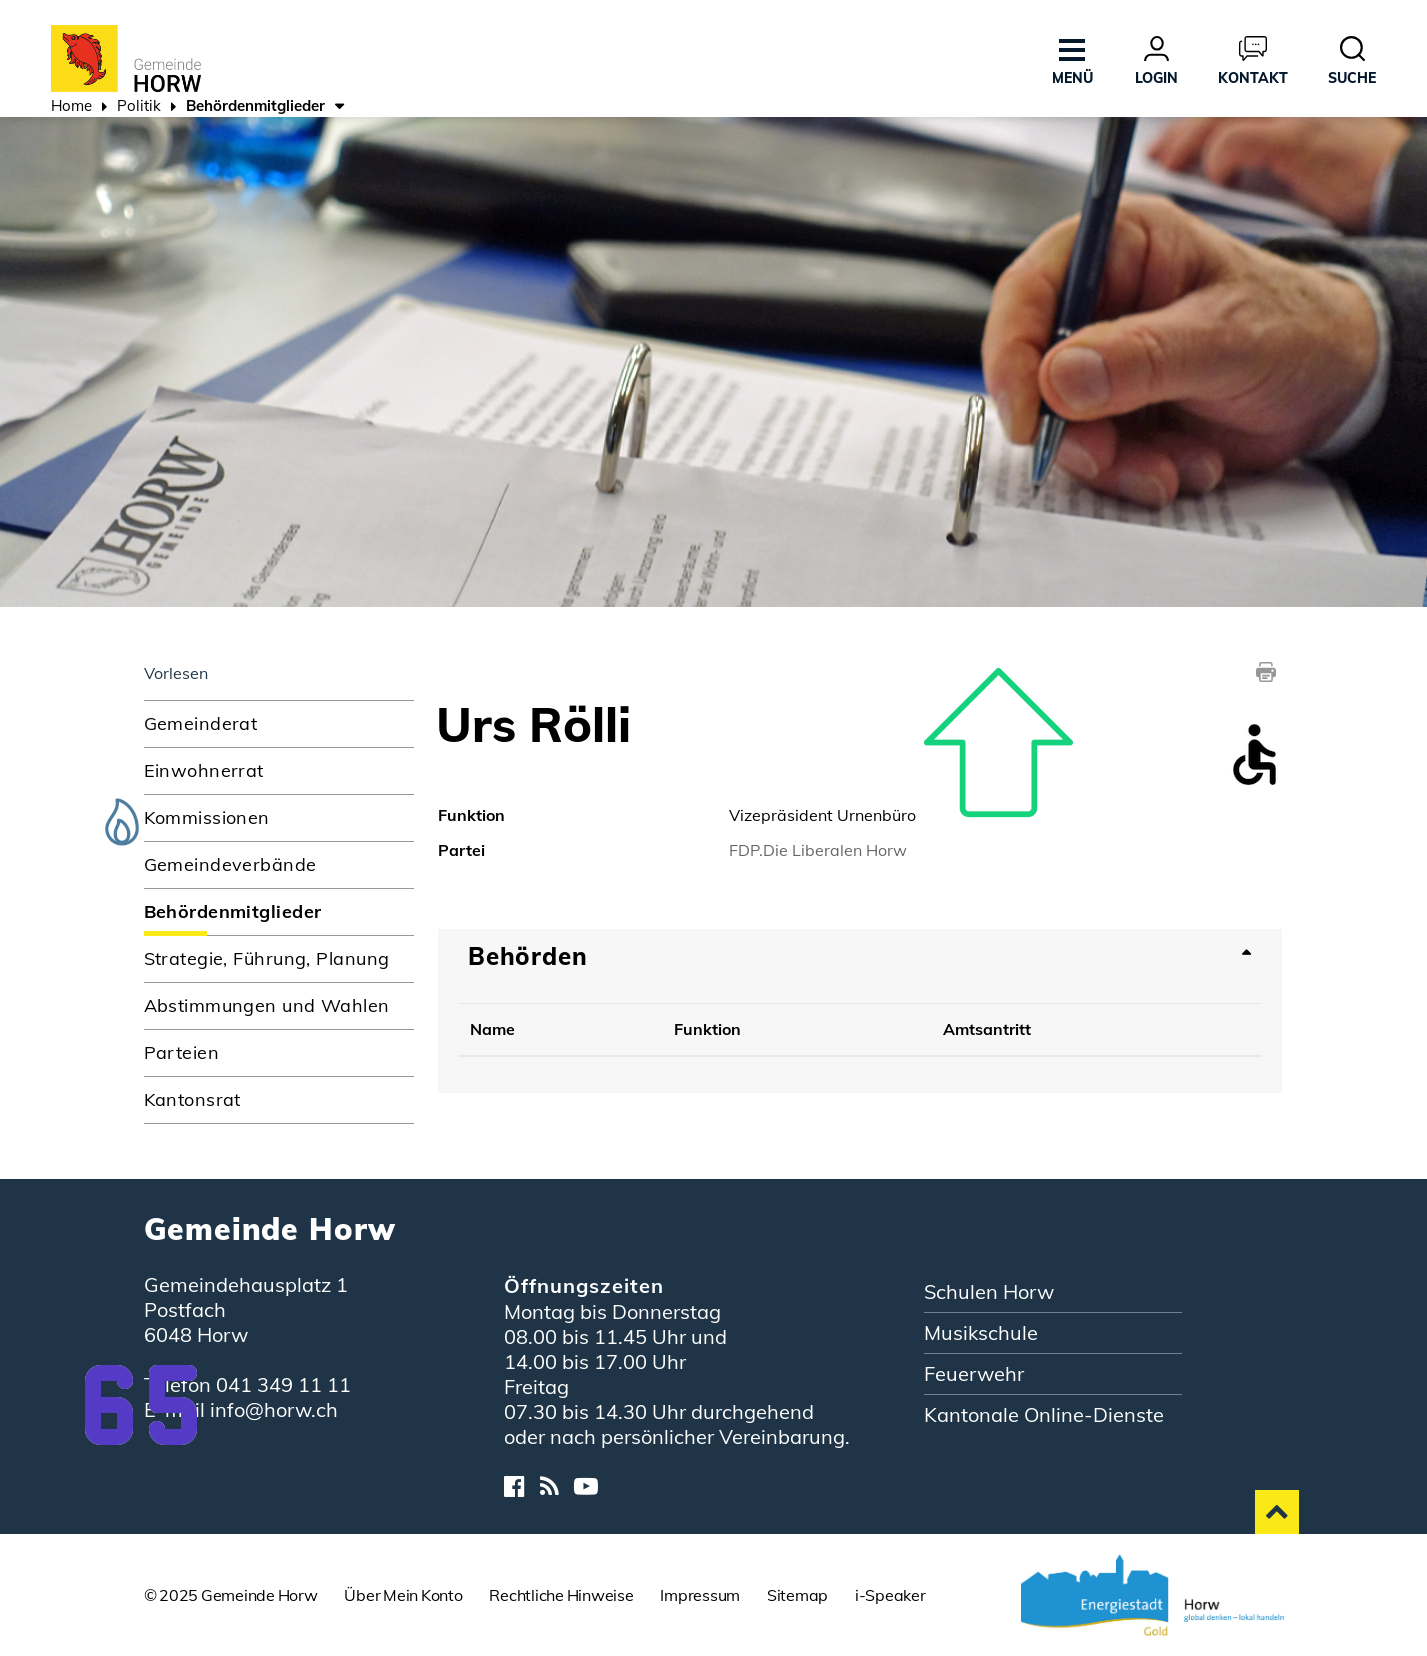  What do you see at coordinates (1254, 754) in the screenshot?
I see `indicates wheelchair accessibility` at bounding box center [1254, 754].